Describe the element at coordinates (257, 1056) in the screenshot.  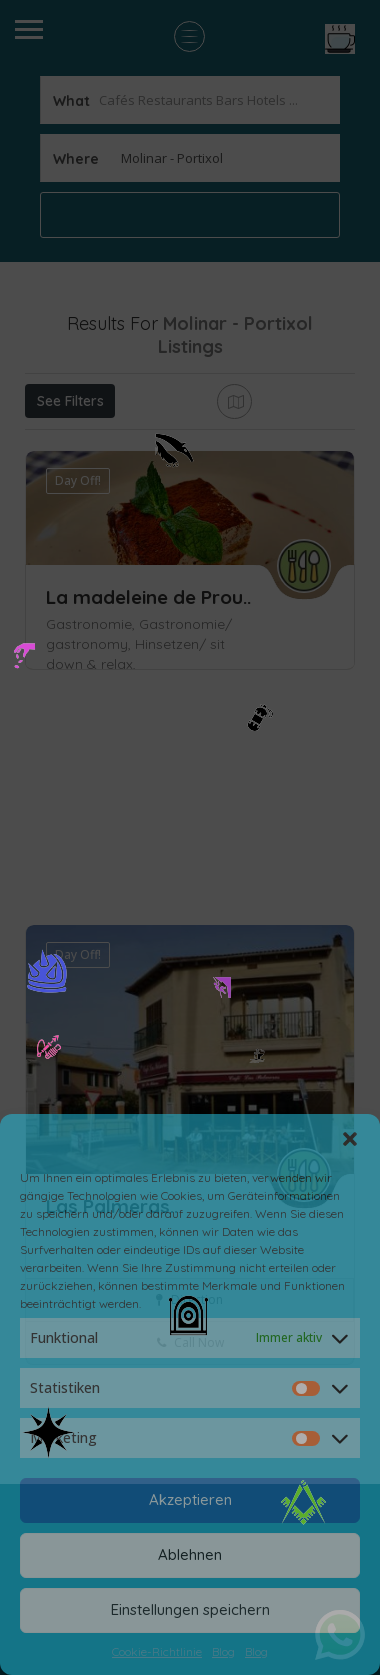
I see `aircraft carrier unit in a strategy game` at that location.